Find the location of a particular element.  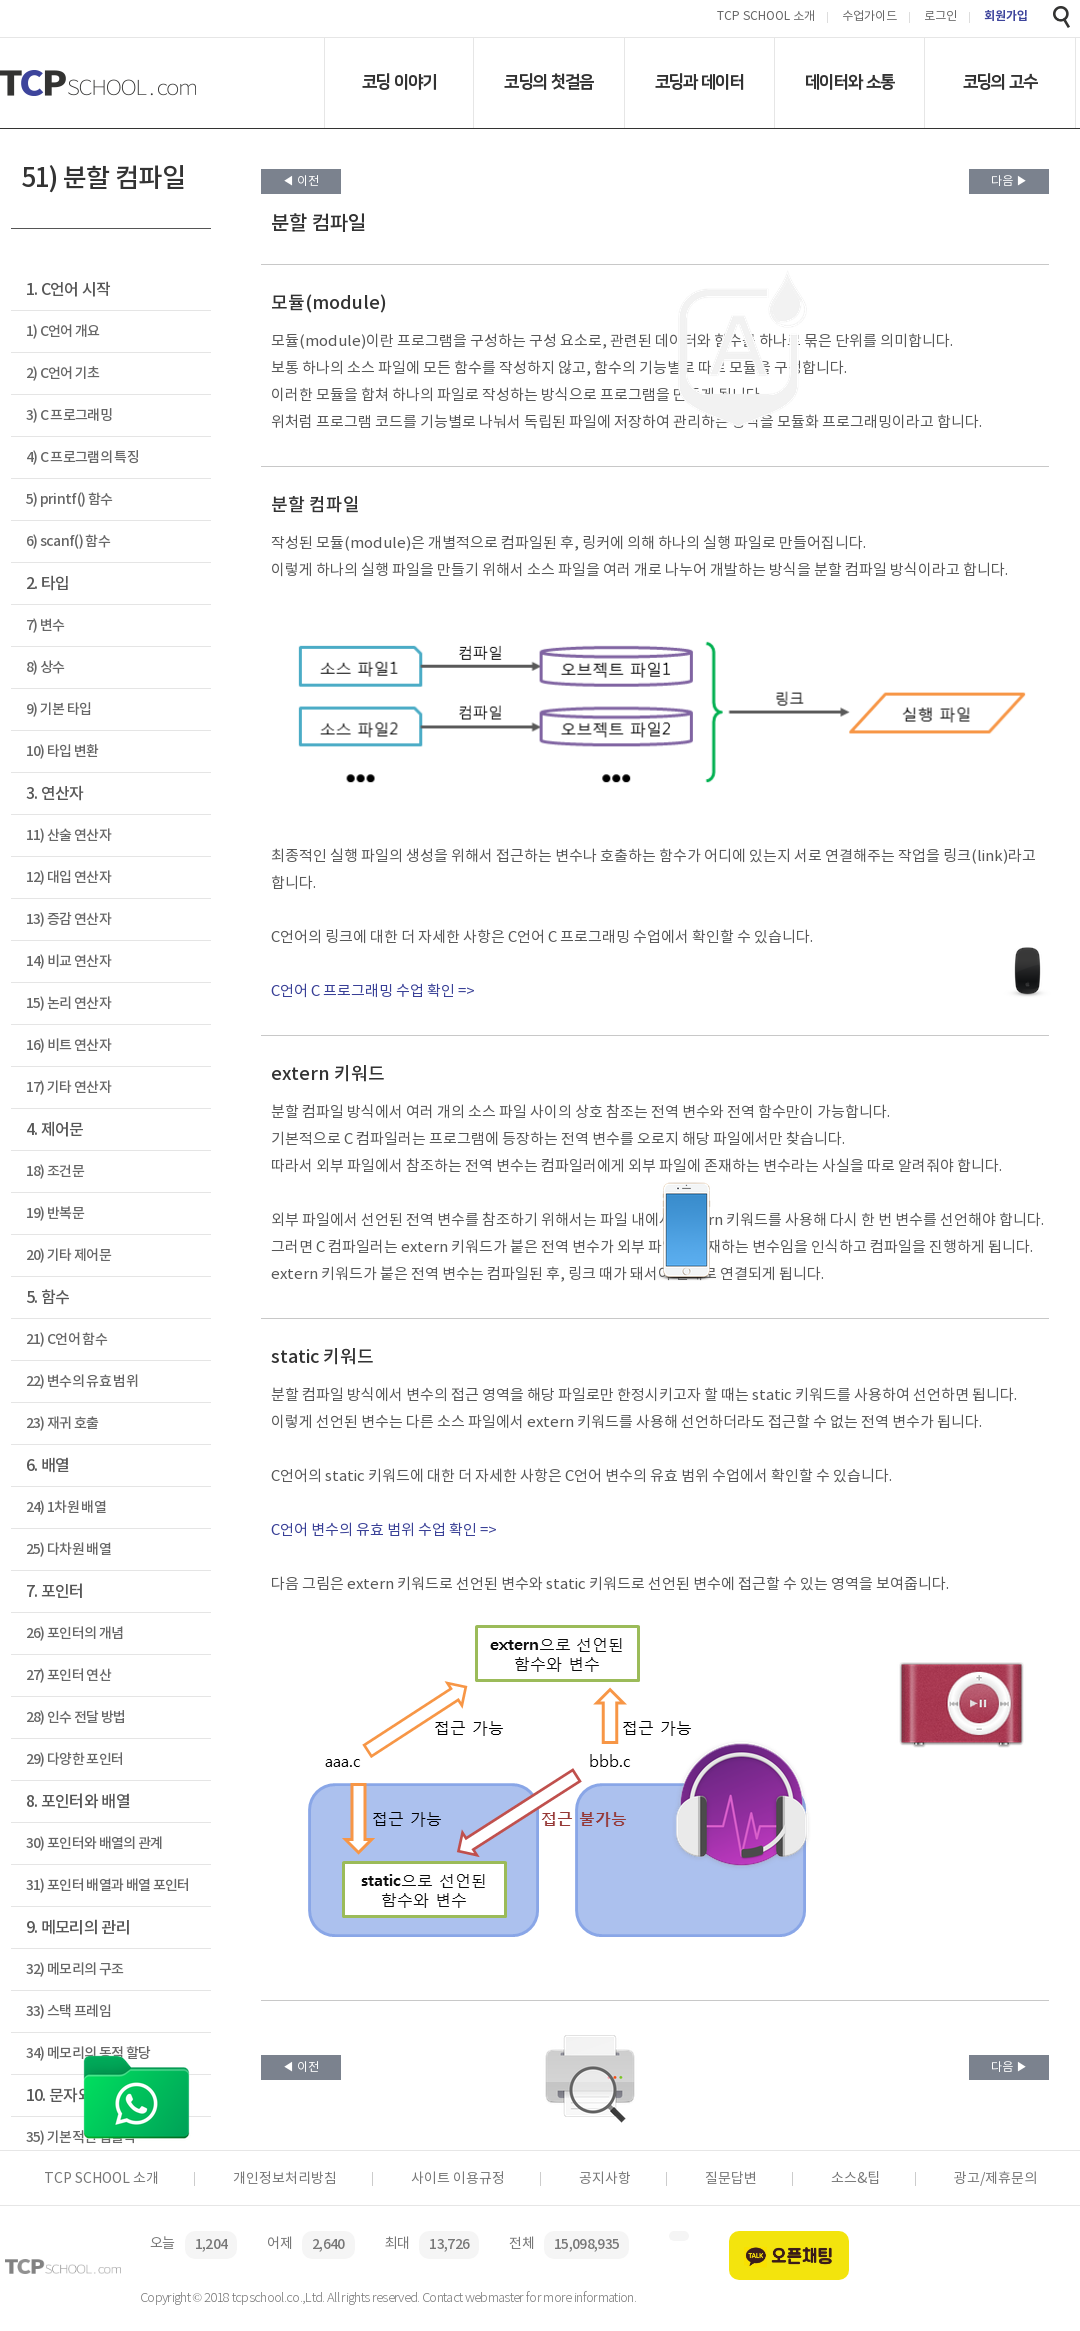

audio headset device connected is located at coordinates (741, 1804).